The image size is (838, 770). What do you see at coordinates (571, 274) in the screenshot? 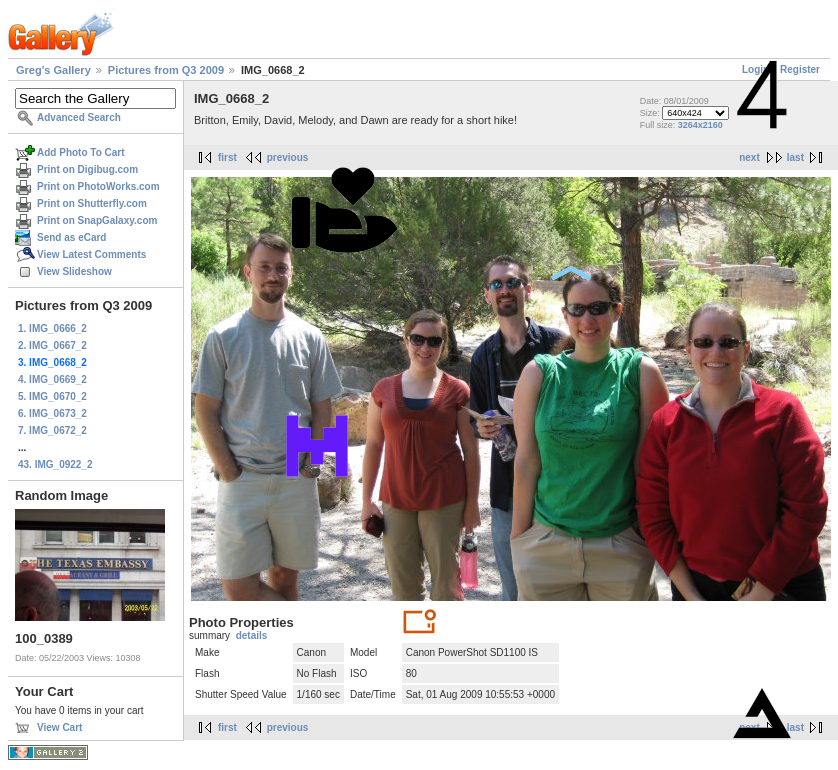
I see `scroll to top of page` at bounding box center [571, 274].